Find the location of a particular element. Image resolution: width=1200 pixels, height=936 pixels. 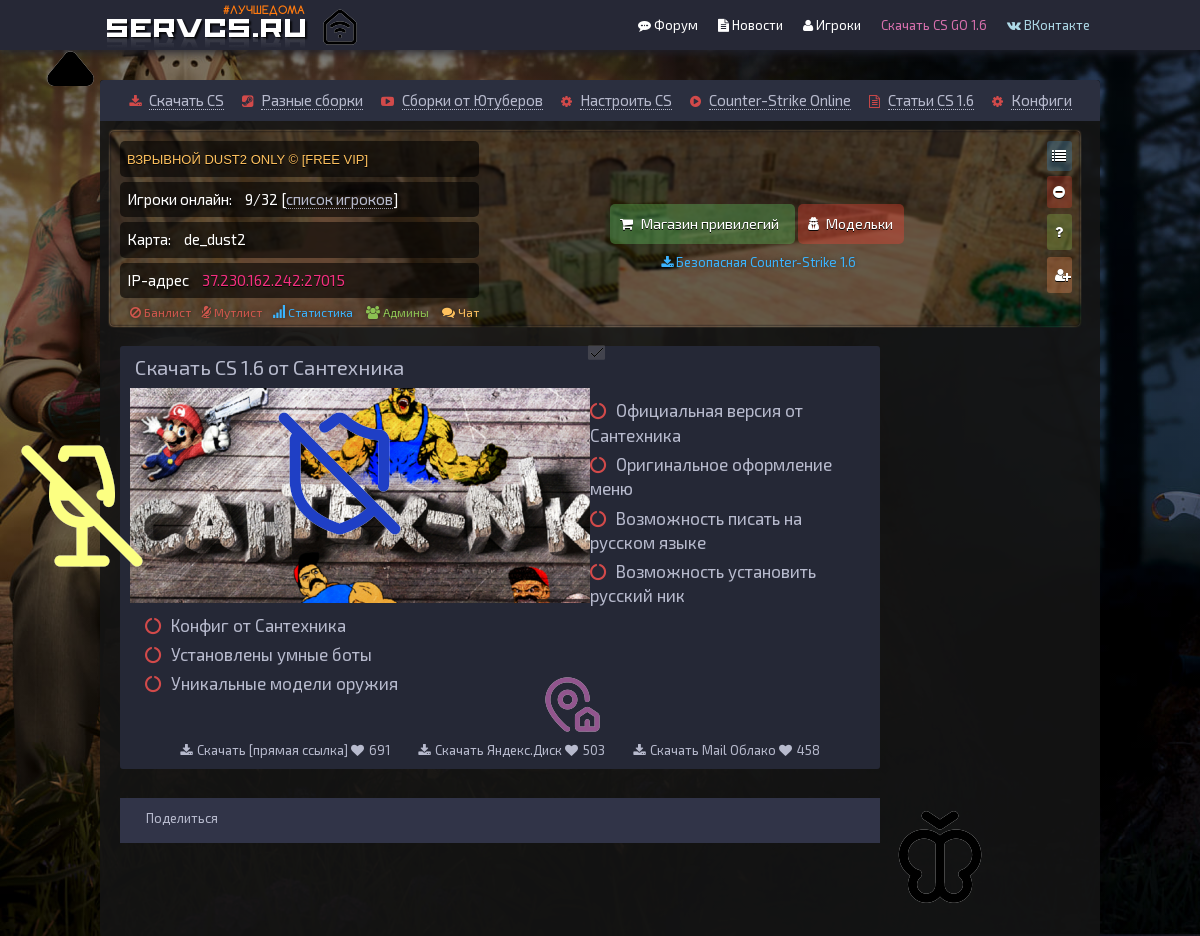

view home location on map is located at coordinates (572, 704).